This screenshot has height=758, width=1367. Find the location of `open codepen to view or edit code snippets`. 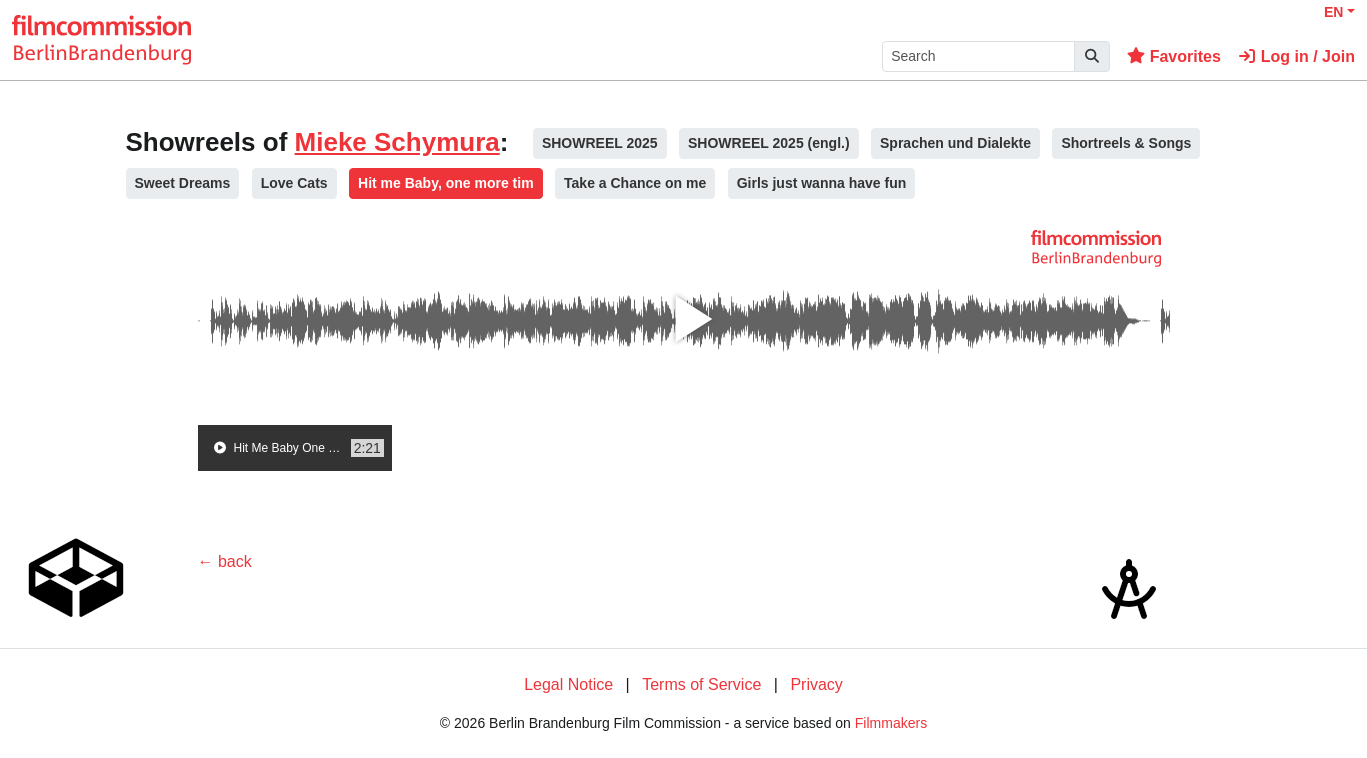

open codepen to view or edit code snippets is located at coordinates (76, 579).